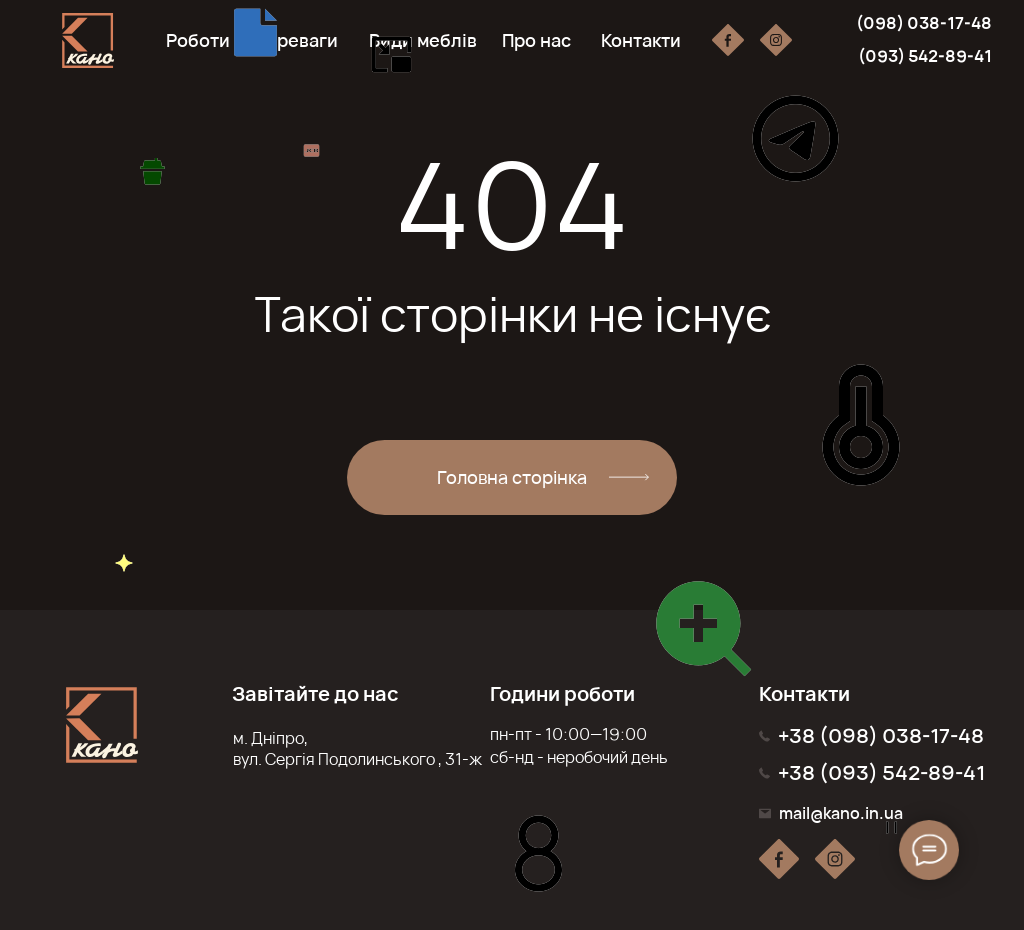 Image resolution: width=1024 pixels, height=930 pixels. Describe the element at coordinates (538, 853) in the screenshot. I see `indicates item number 8 in a list or sequence` at that location.